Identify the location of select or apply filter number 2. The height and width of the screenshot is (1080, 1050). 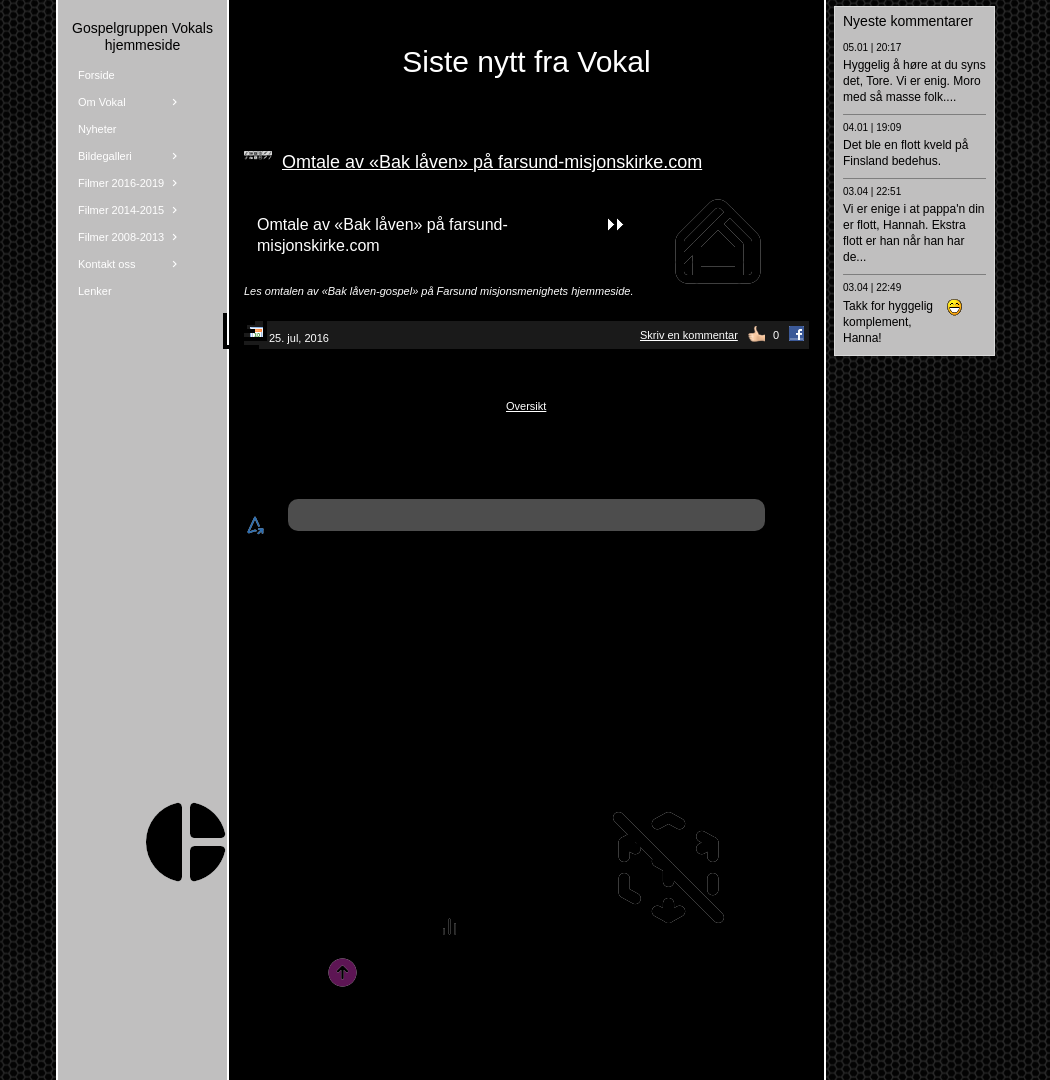
(245, 327).